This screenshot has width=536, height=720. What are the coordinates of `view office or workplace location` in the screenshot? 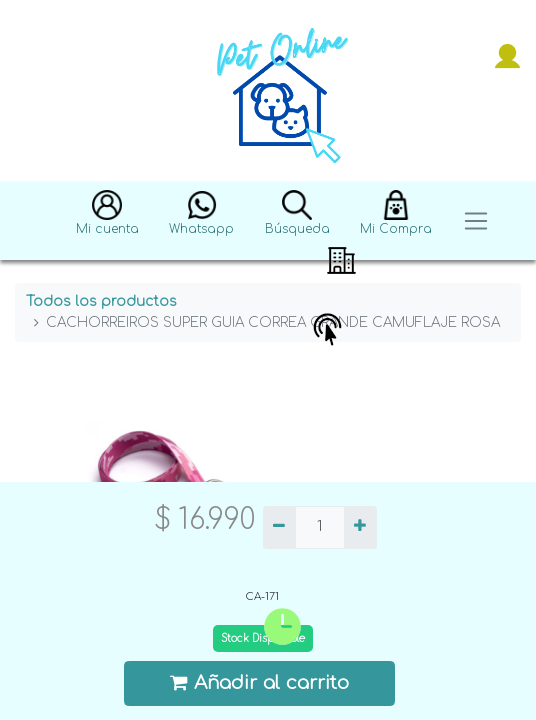 It's located at (341, 260).